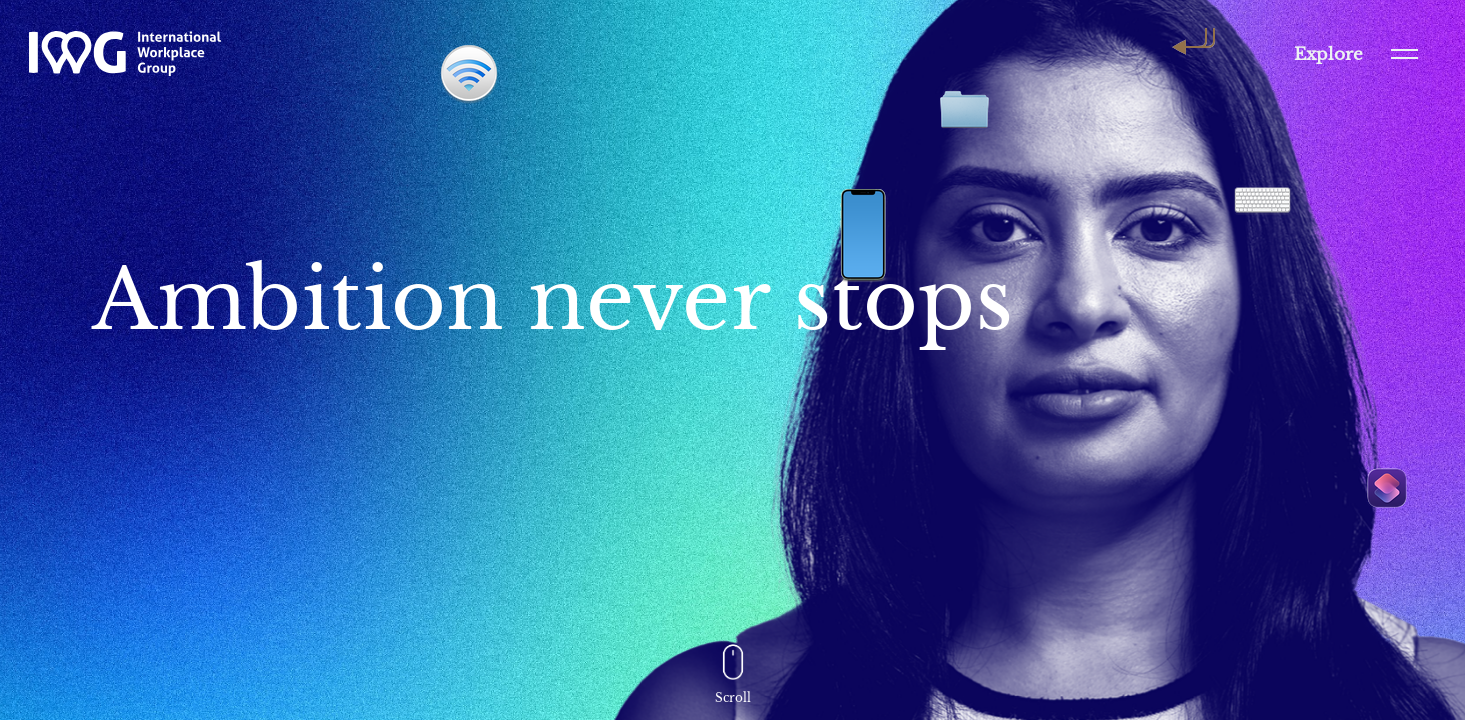 The height and width of the screenshot is (720, 1465). What do you see at coordinates (1387, 488) in the screenshot?
I see `open the shortcuts app` at bounding box center [1387, 488].